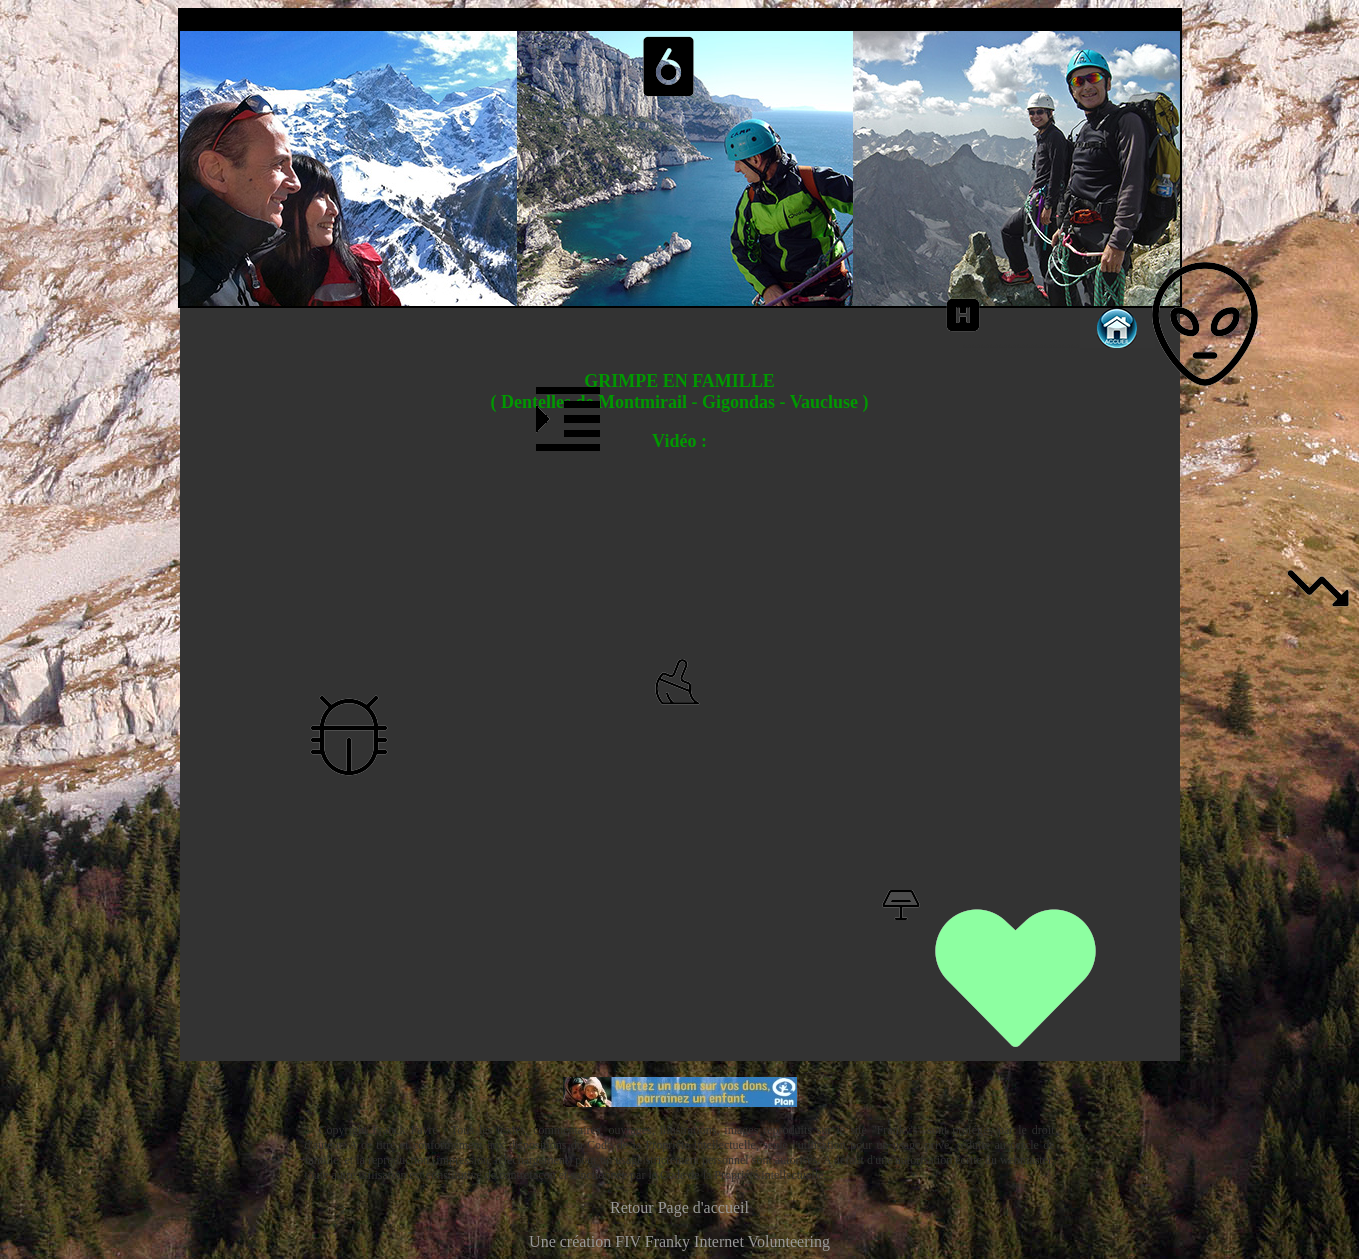 This screenshot has width=1359, height=1259. Describe the element at coordinates (349, 734) in the screenshot. I see `report a bug or issue` at that location.